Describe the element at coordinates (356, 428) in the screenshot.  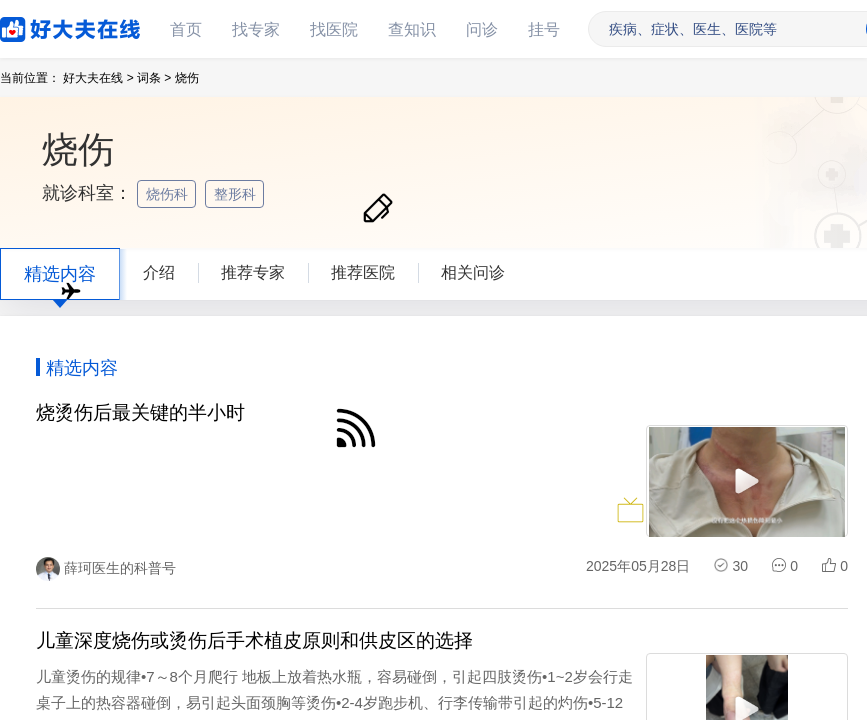
I see `check connection latency or network status` at that location.